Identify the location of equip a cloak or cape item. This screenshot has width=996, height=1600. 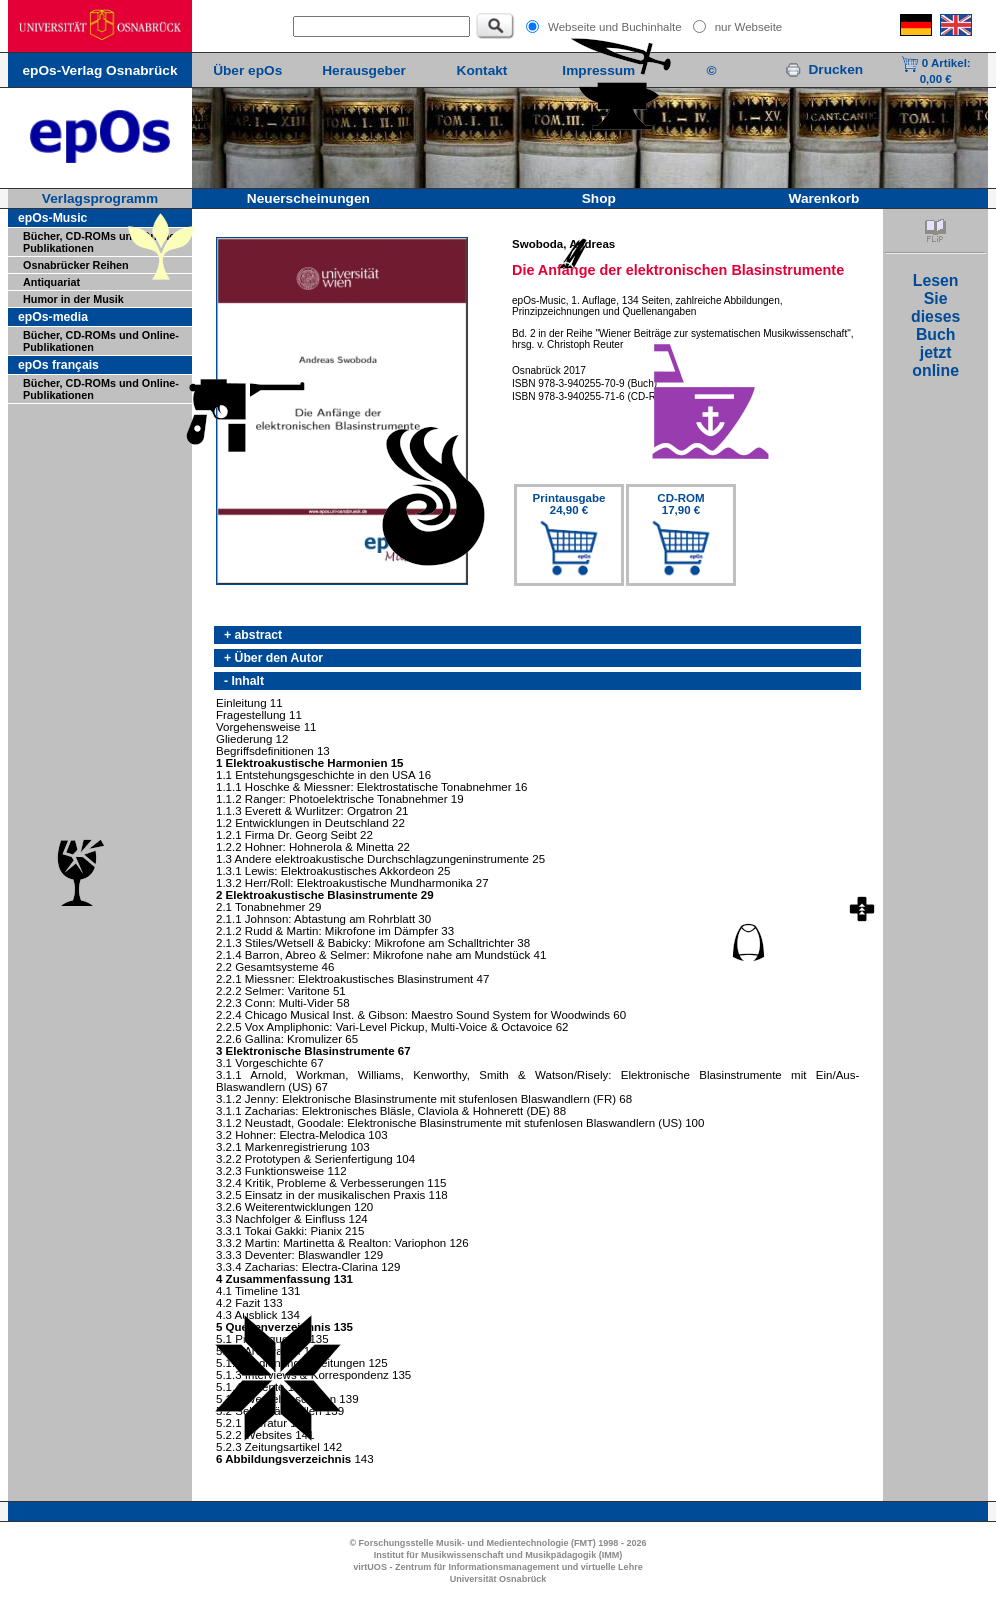
(748, 942).